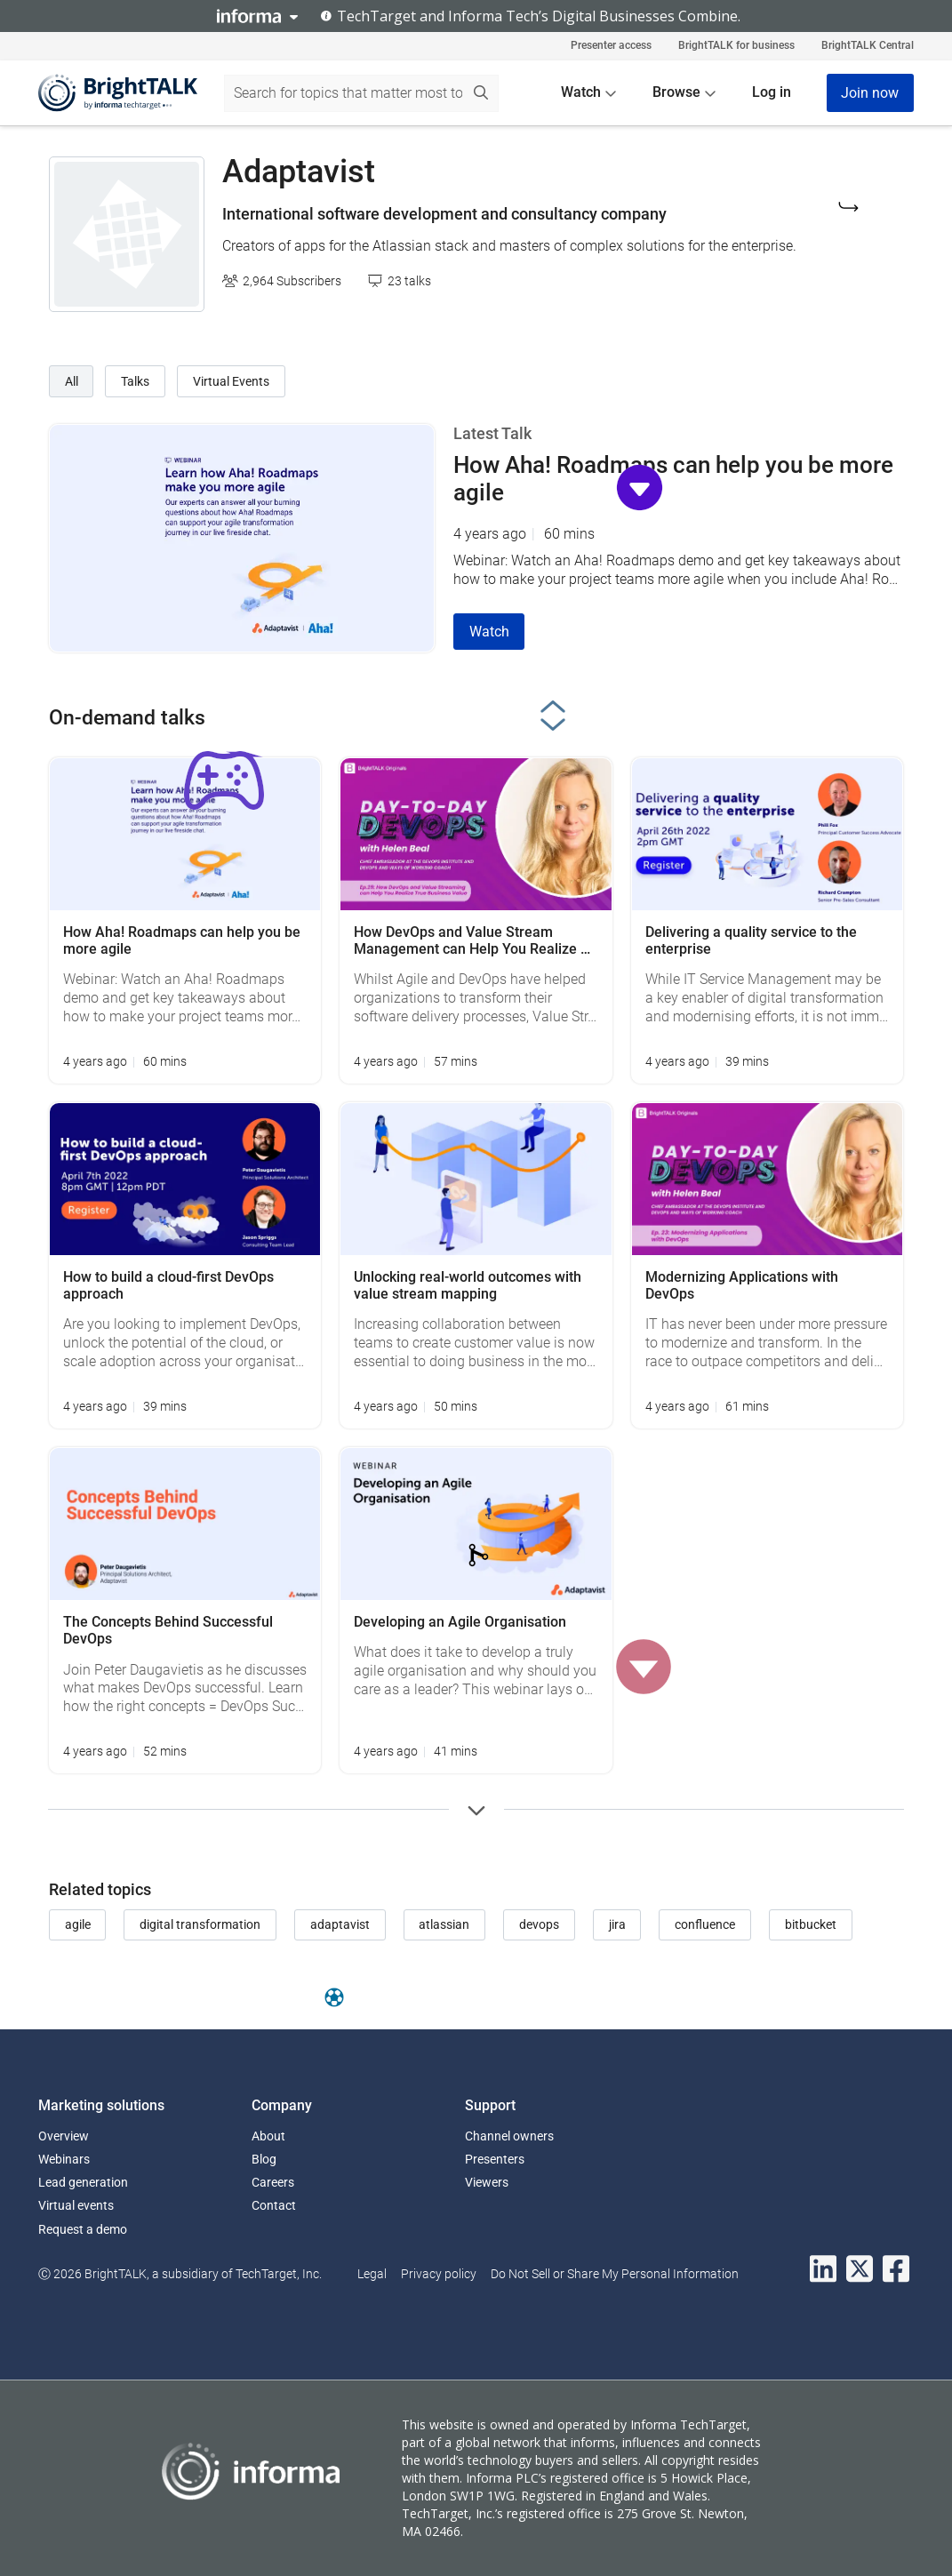 This screenshot has width=952, height=2576. I want to click on expand dropdown menu, so click(639, 487).